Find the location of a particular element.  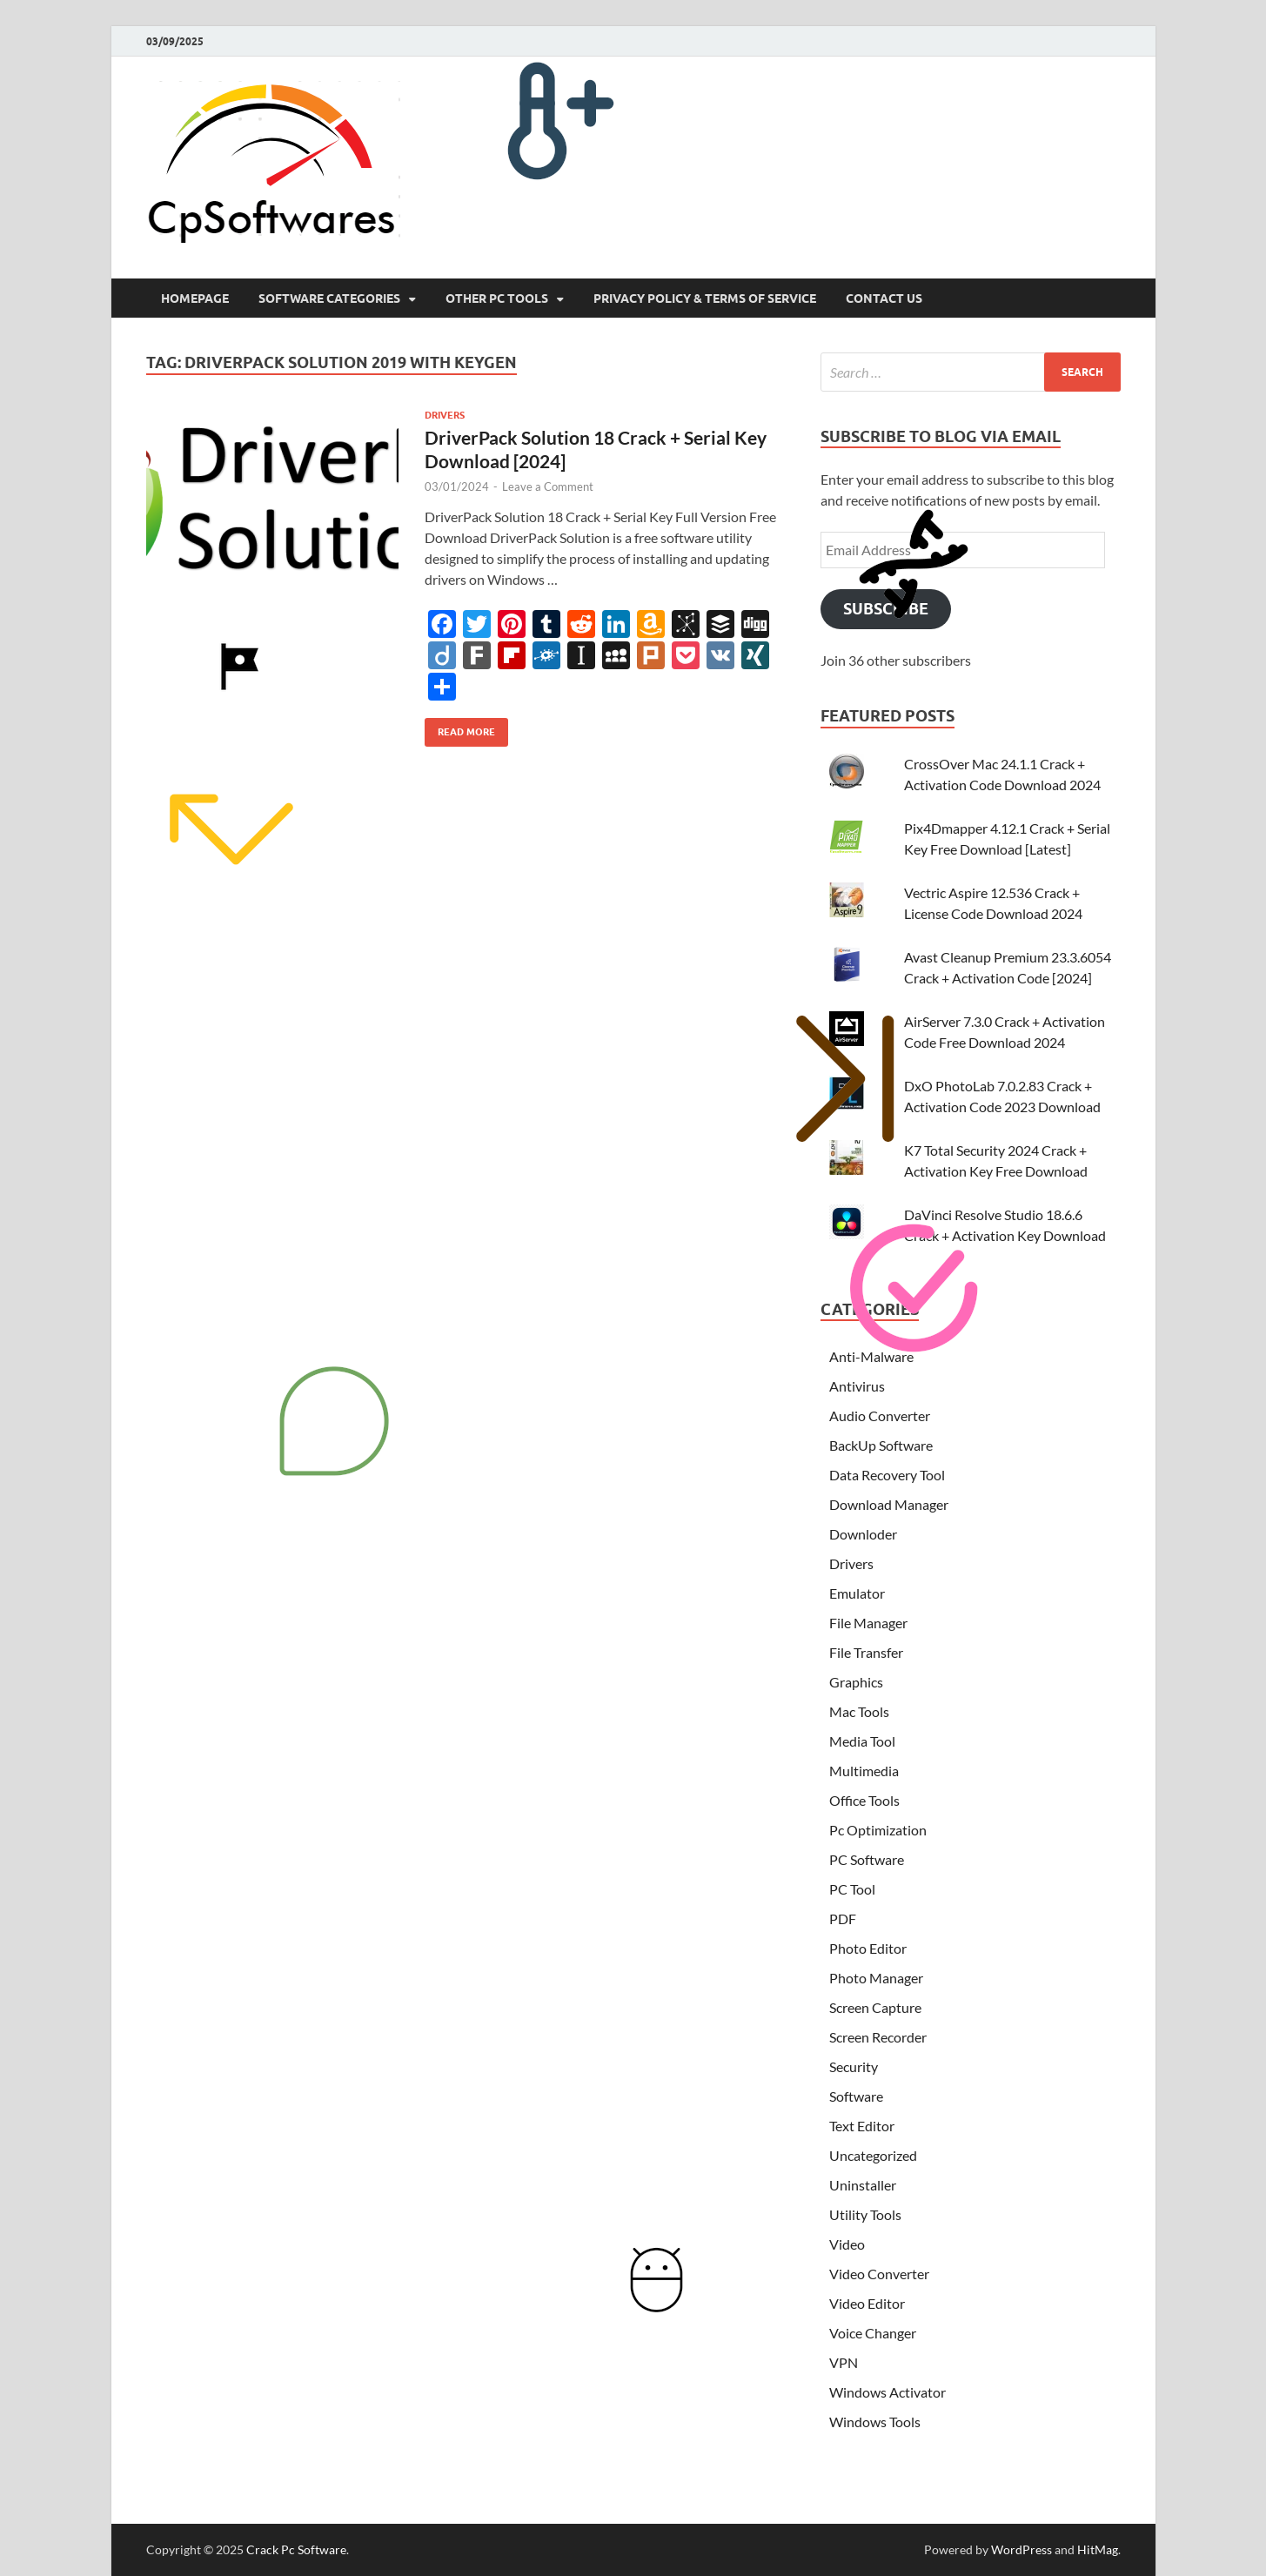

go back to previous step is located at coordinates (231, 825).